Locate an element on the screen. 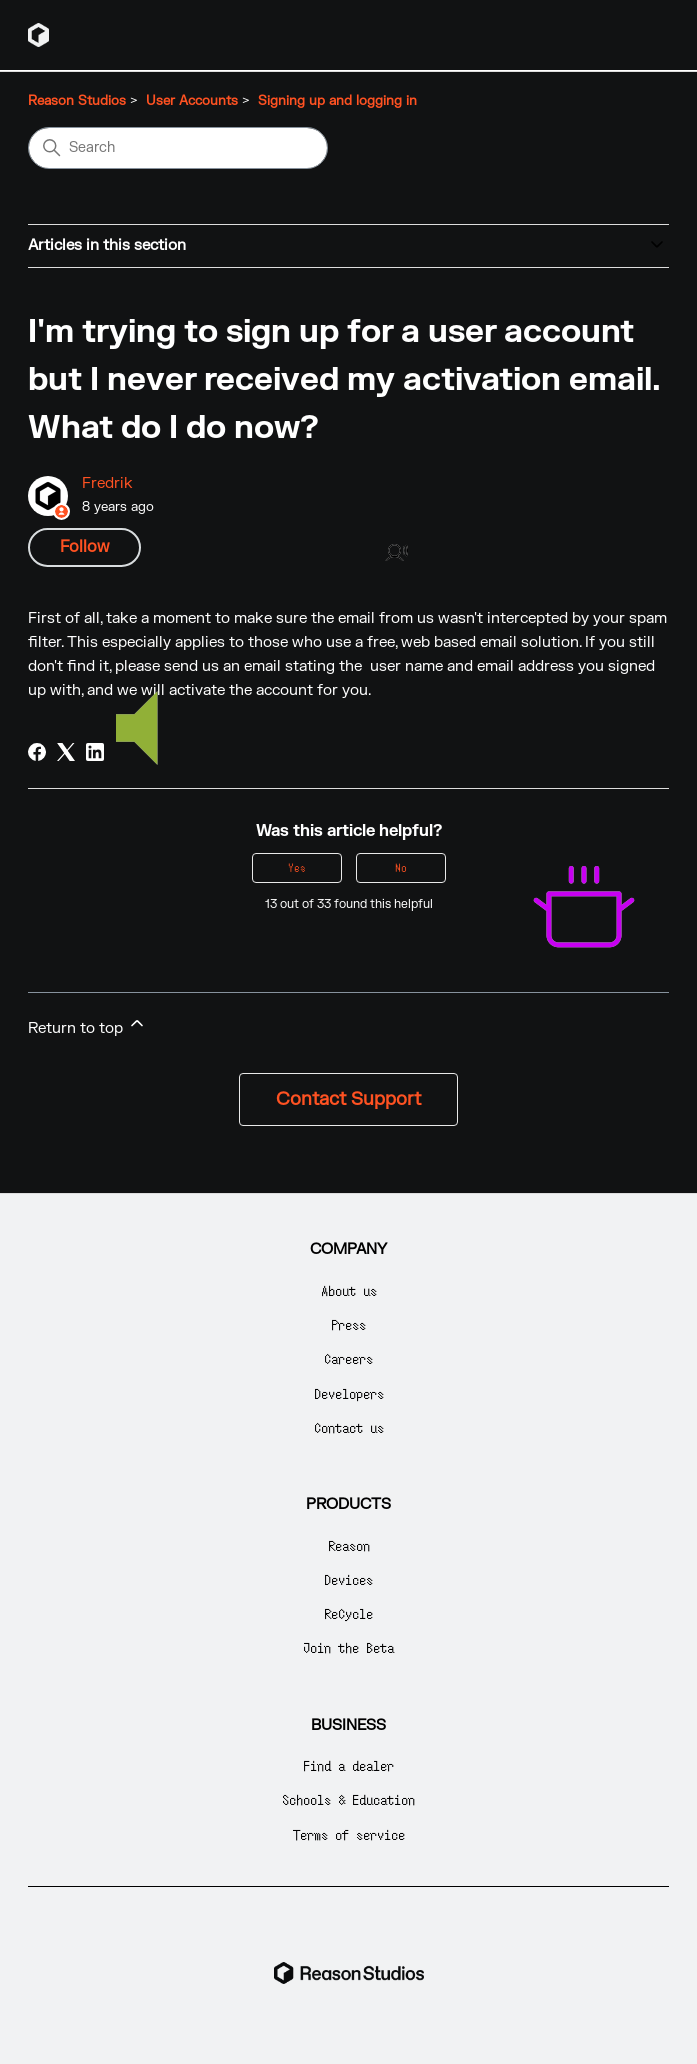  mute audio or sound is located at coordinates (139, 728).